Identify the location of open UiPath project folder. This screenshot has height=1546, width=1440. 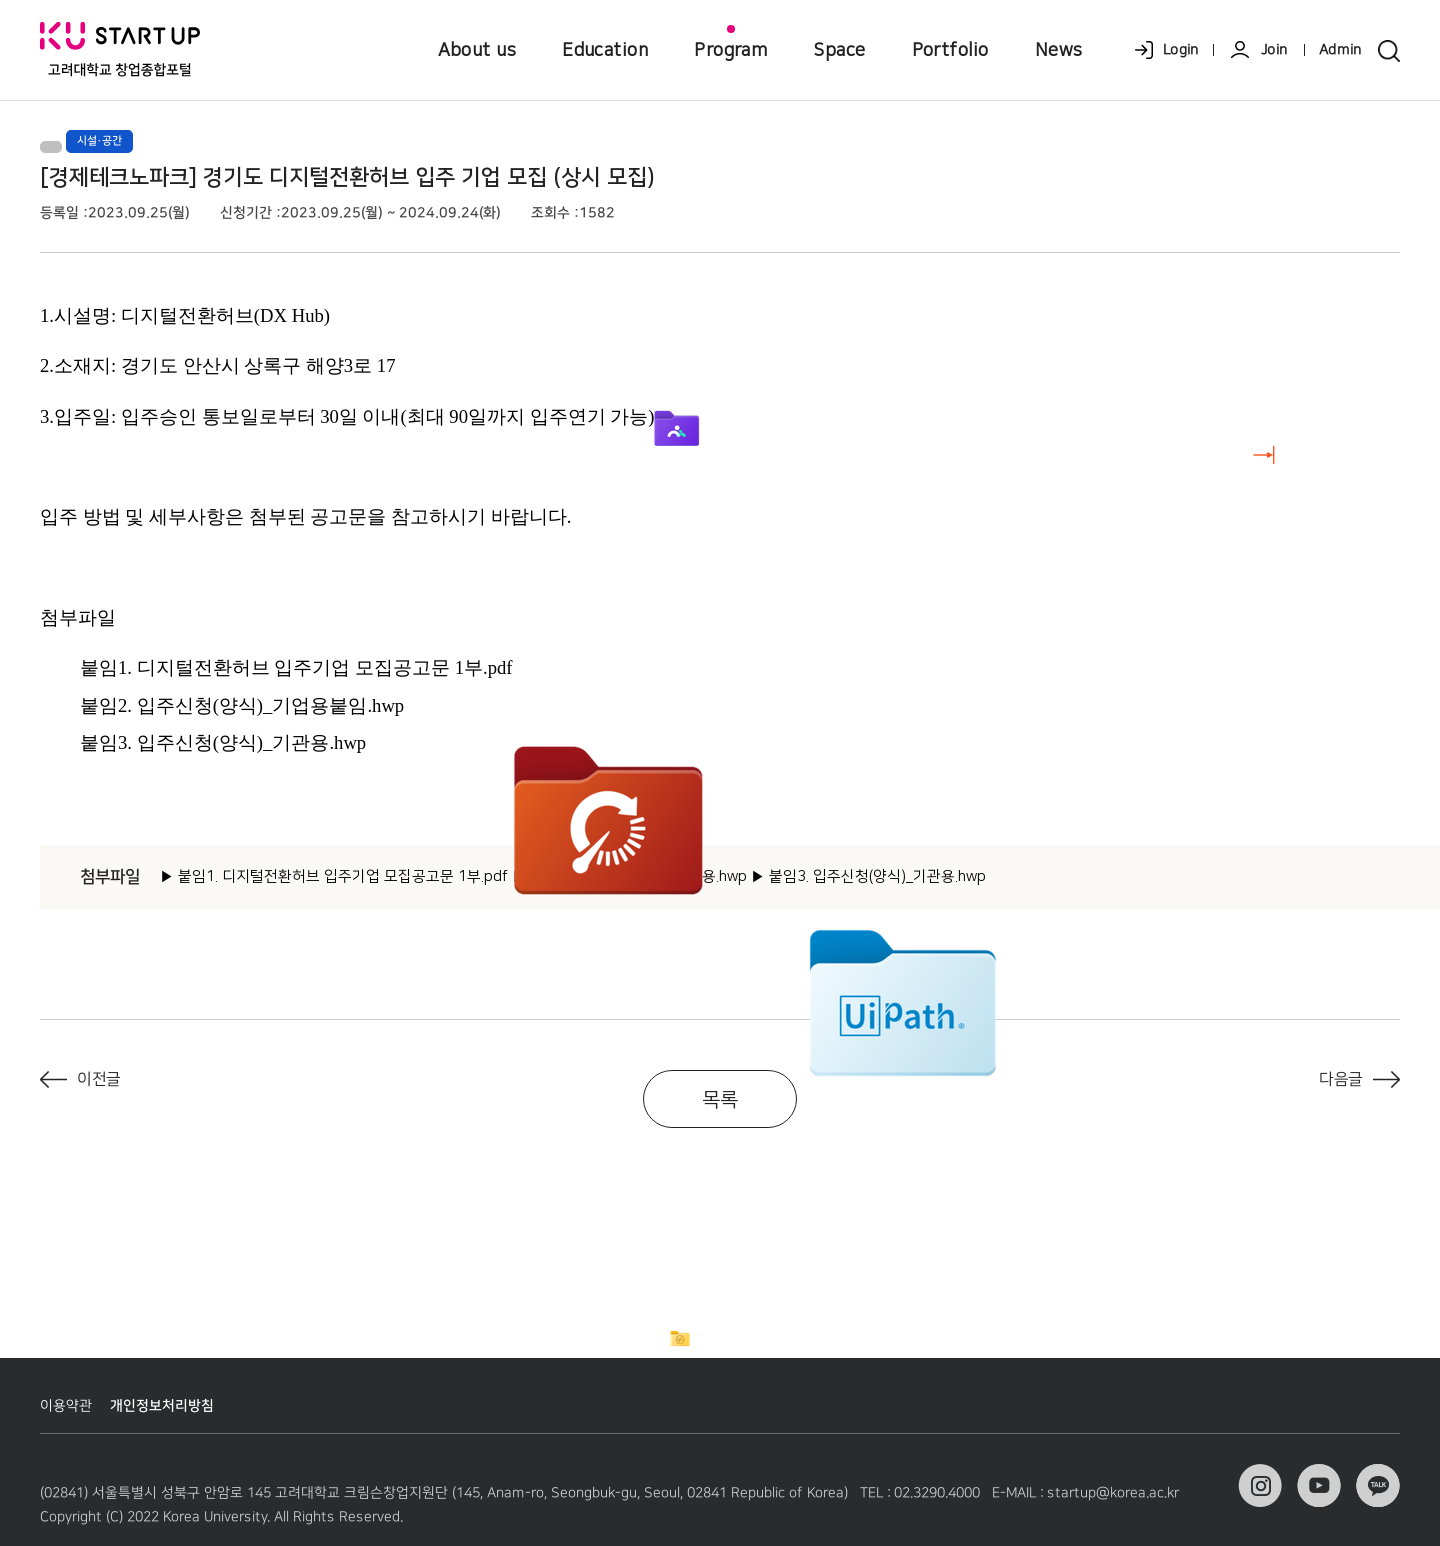
(902, 1008).